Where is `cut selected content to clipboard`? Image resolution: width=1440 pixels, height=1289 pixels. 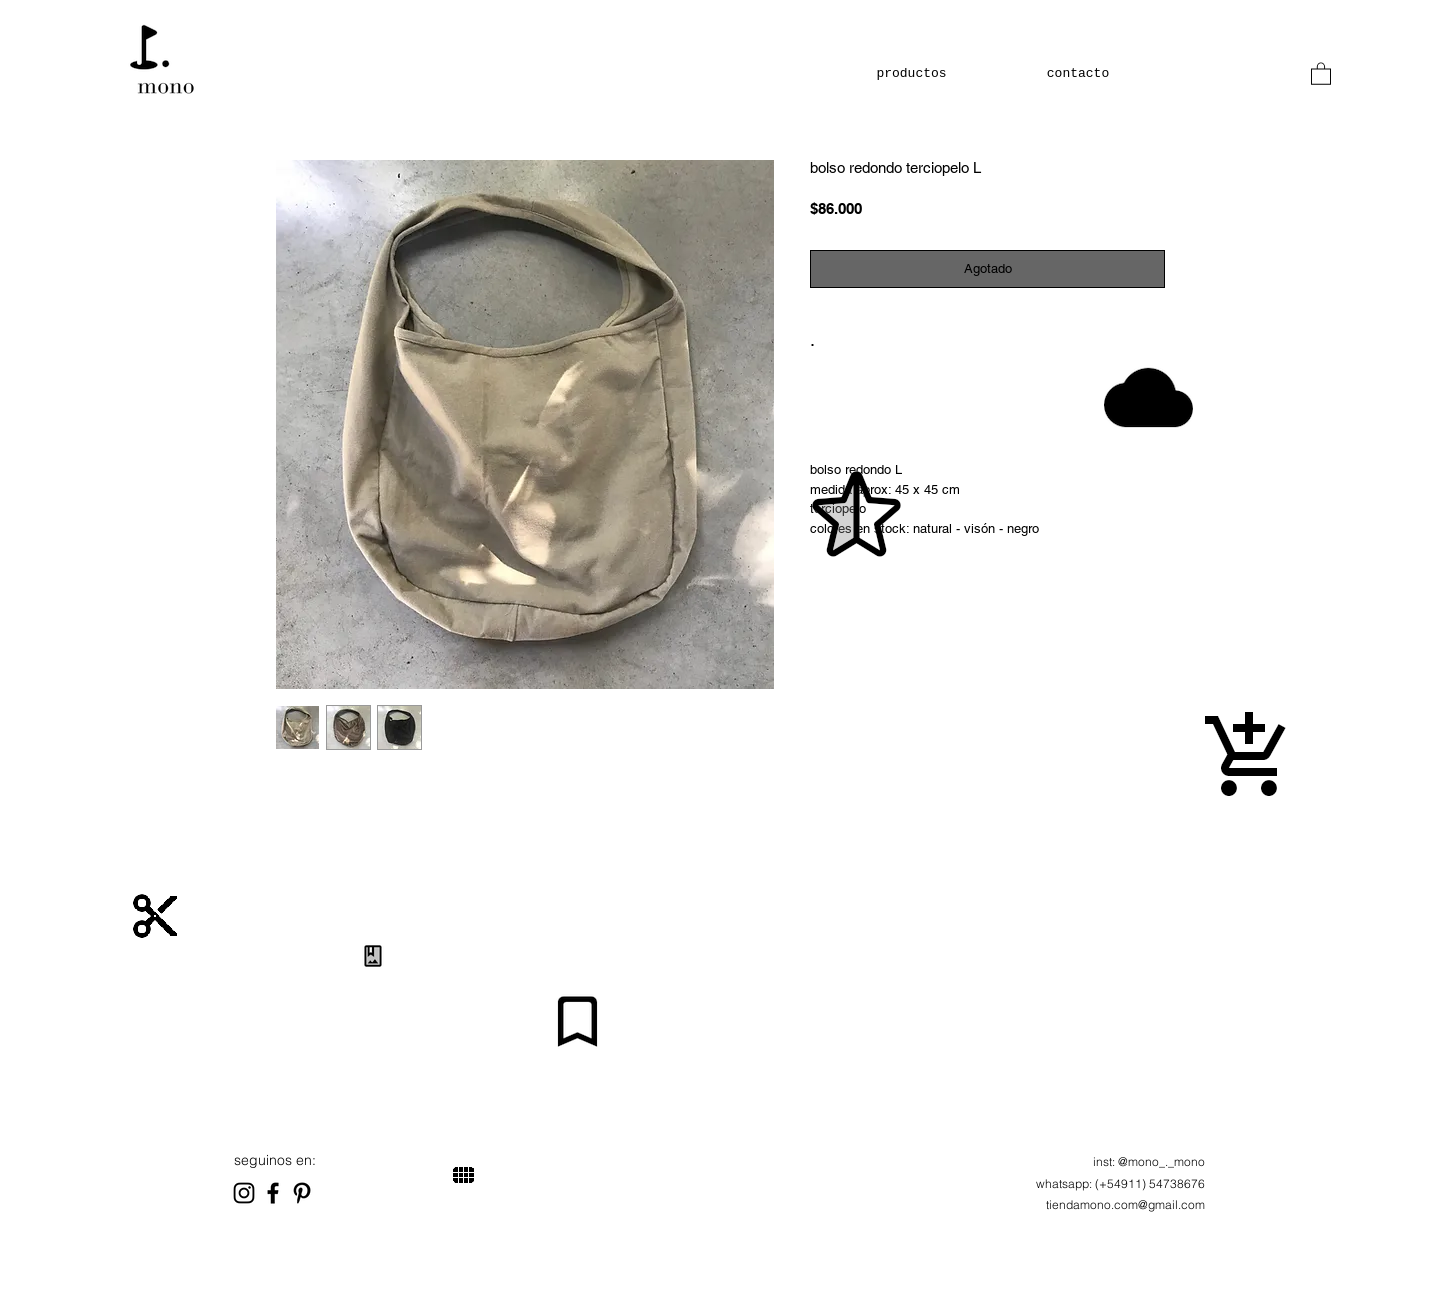 cut selected content to clipboard is located at coordinates (155, 916).